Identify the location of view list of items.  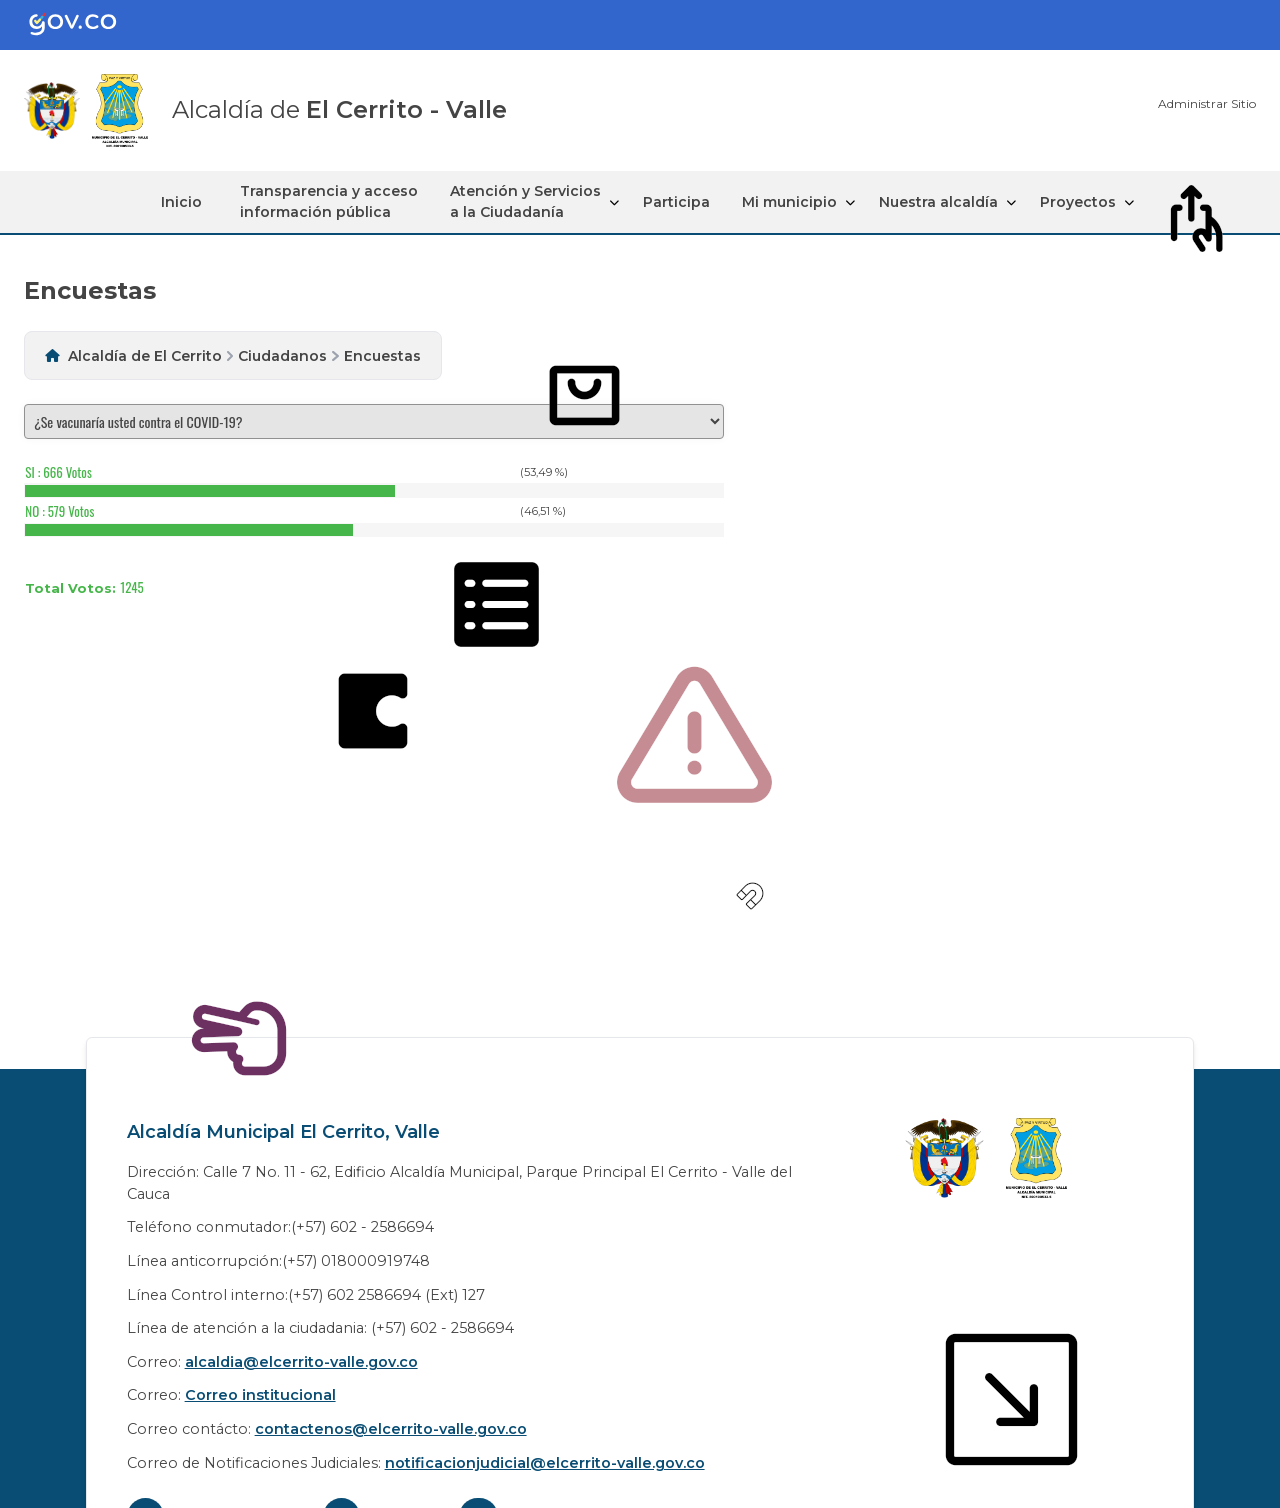
(496, 604).